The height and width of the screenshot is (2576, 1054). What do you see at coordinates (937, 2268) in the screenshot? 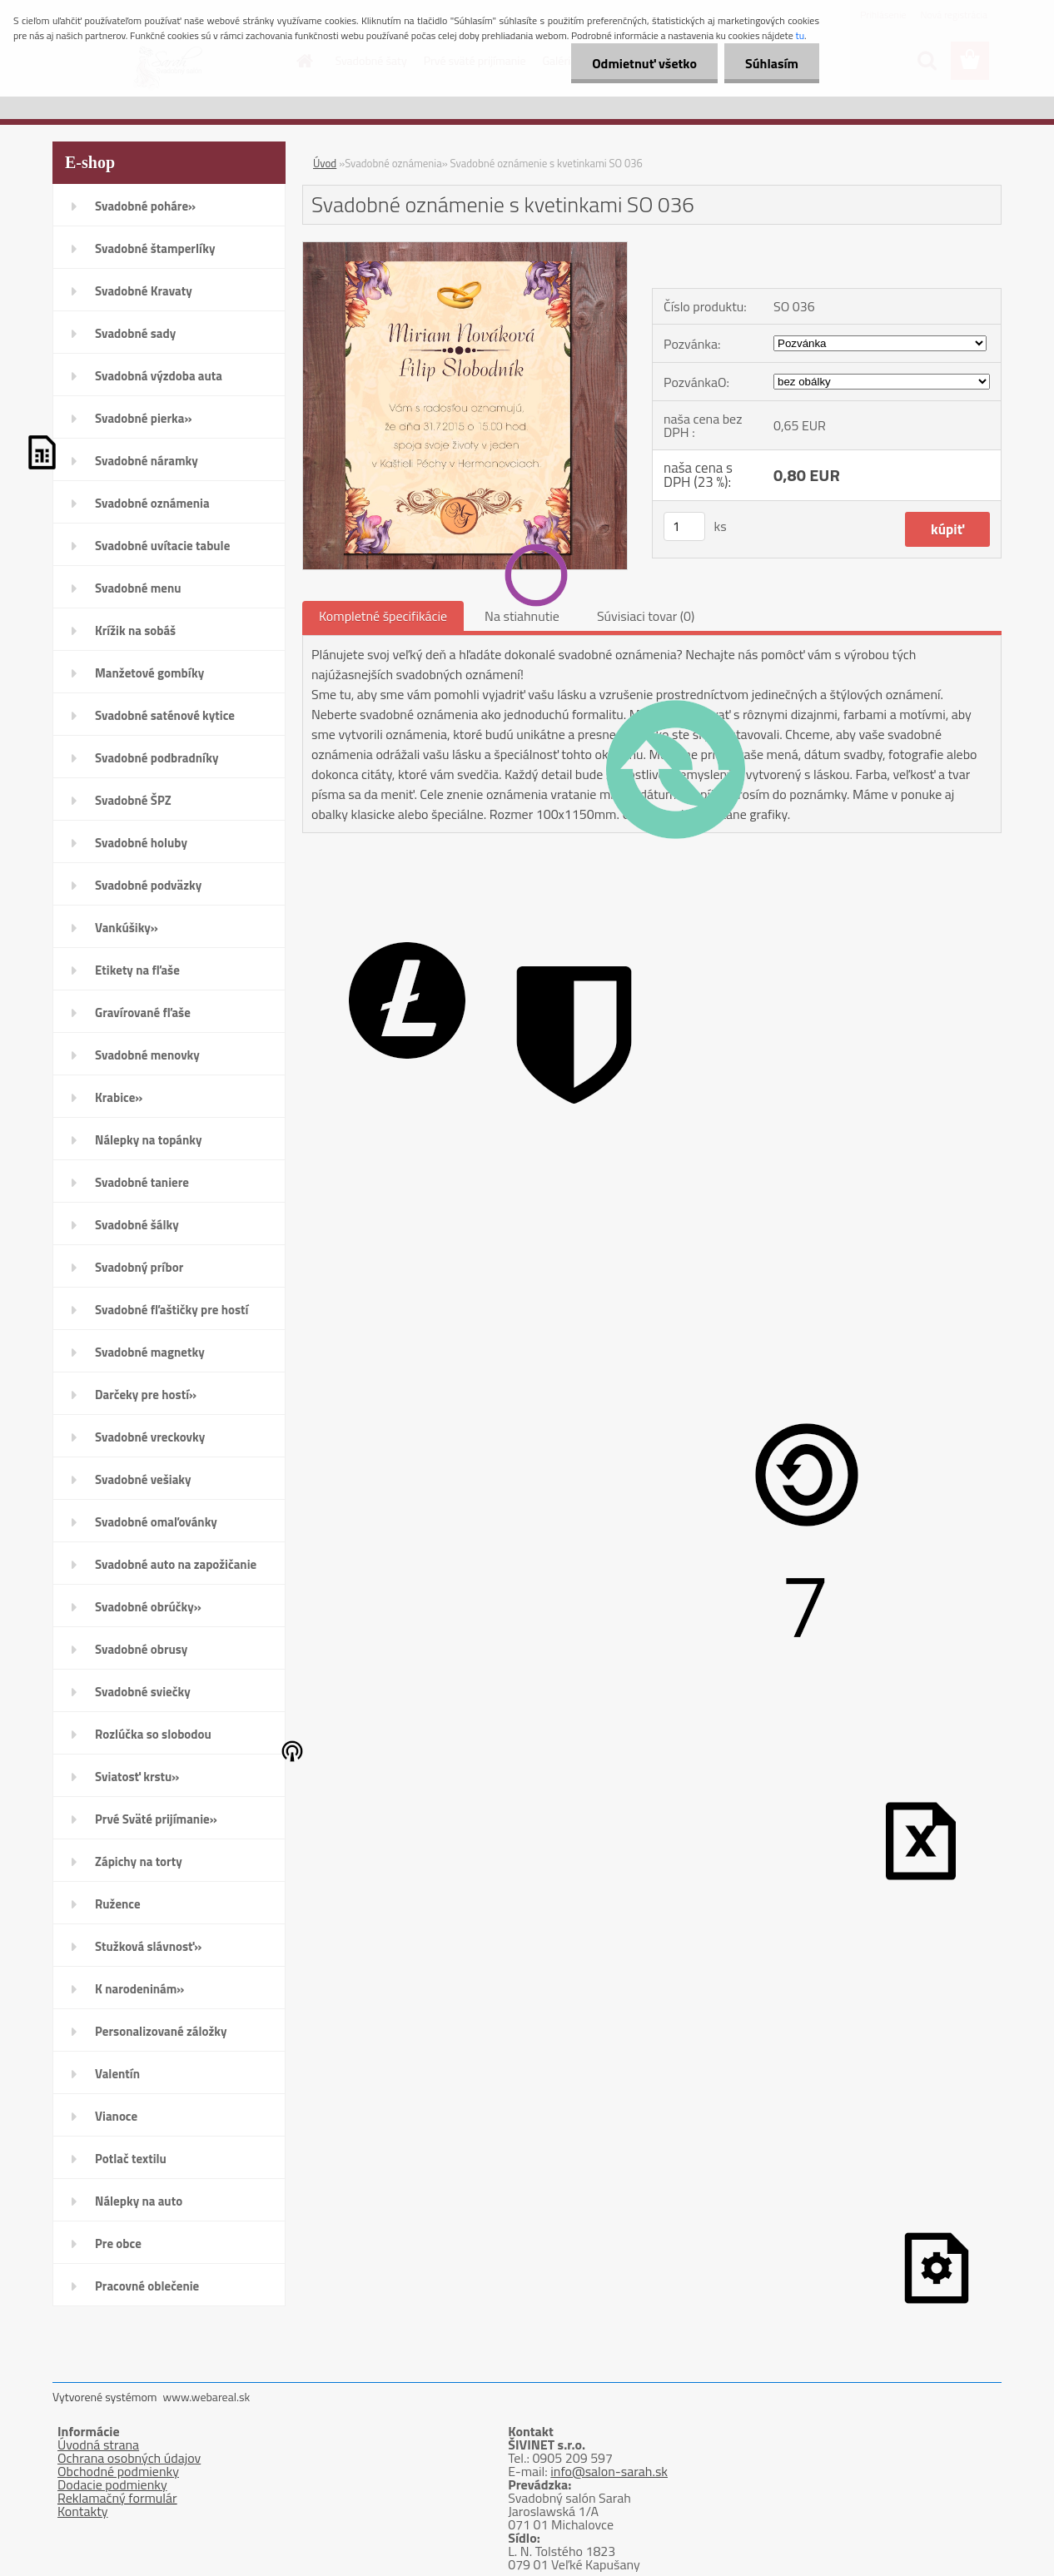
I see `access file settings or preferences` at bounding box center [937, 2268].